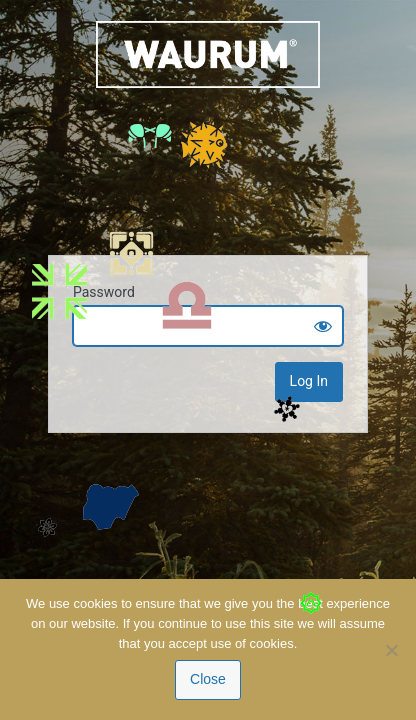 This screenshot has height=720, width=416. Describe the element at coordinates (131, 253) in the screenshot. I see `center or align selected elements` at that location.